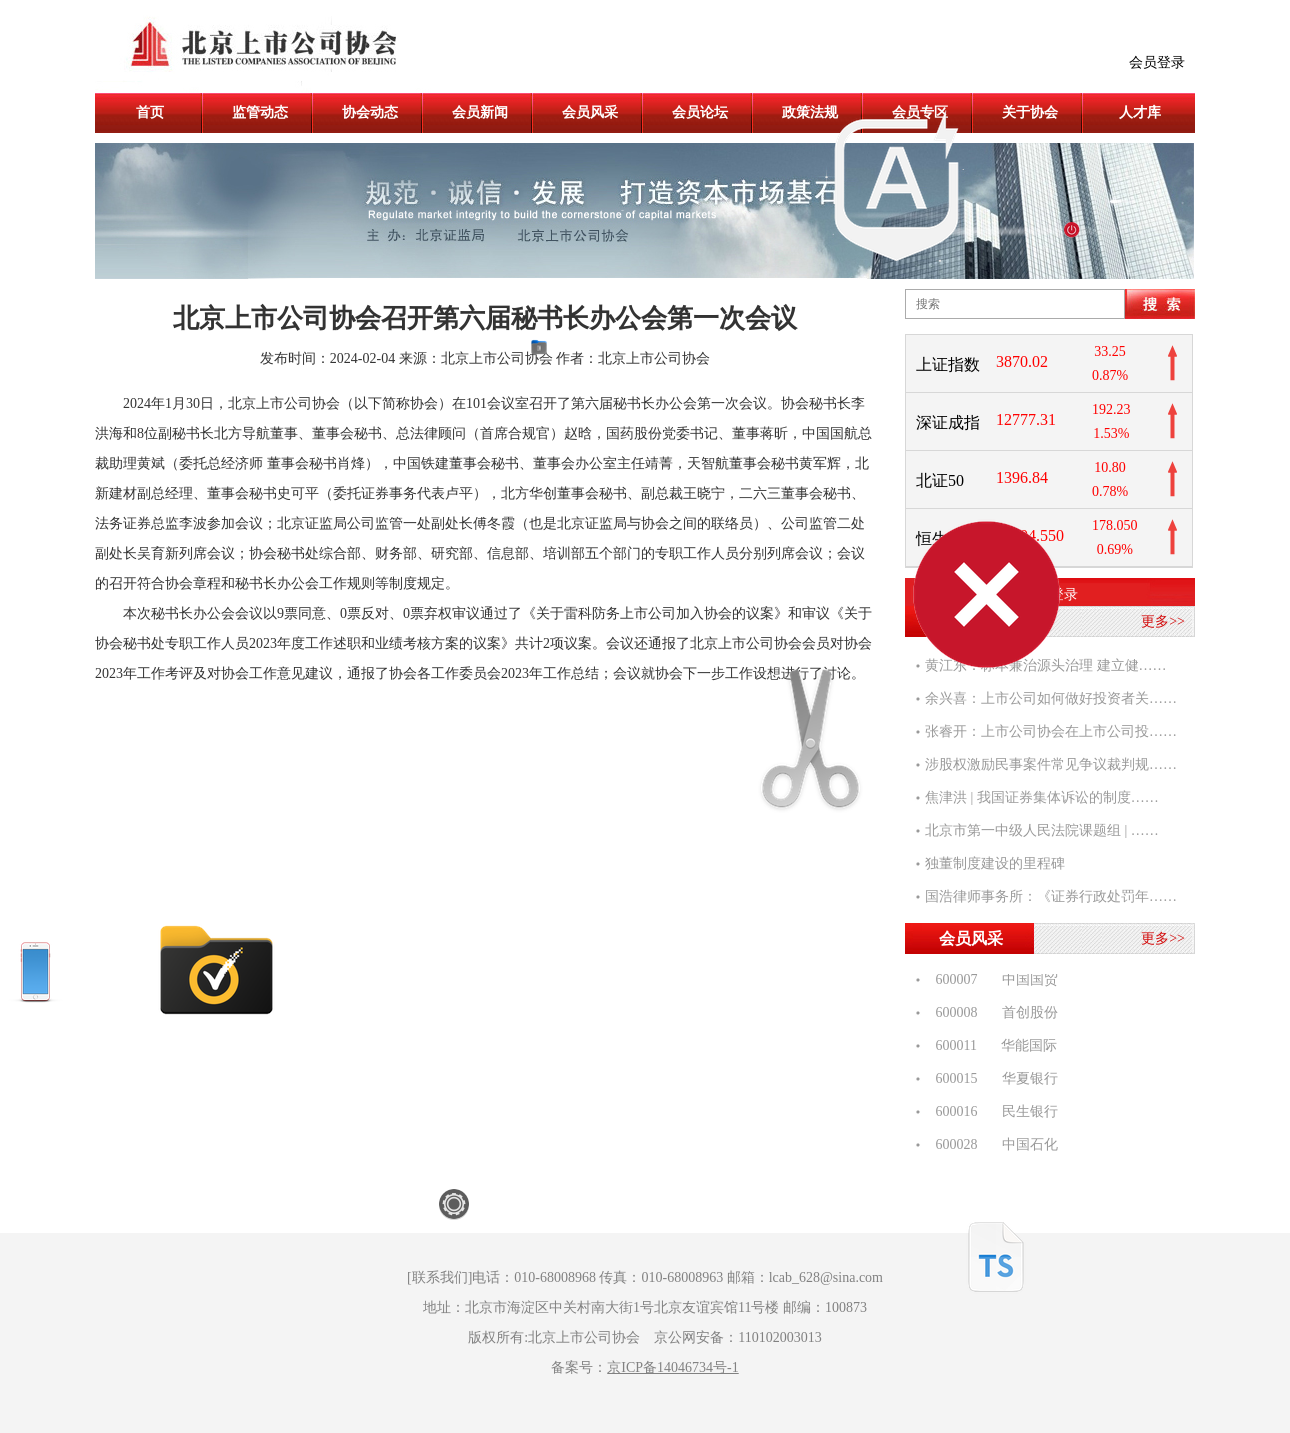 This screenshot has height=1433, width=1290. Describe the element at coordinates (216, 973) in the screenshot. I see `open norton antivirus files folder` at that location.